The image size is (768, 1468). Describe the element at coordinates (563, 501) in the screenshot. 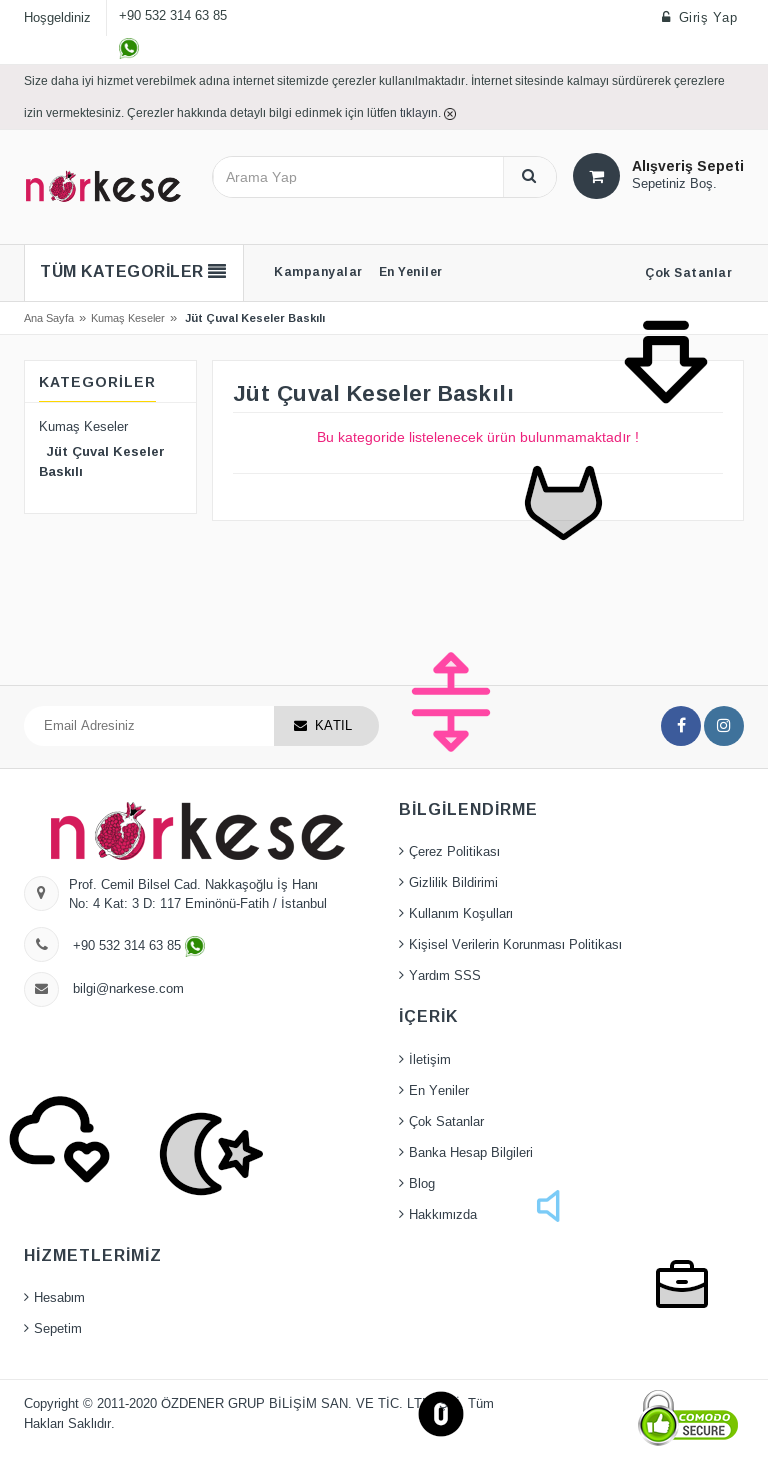

I see `open gitlab repository` at that location.